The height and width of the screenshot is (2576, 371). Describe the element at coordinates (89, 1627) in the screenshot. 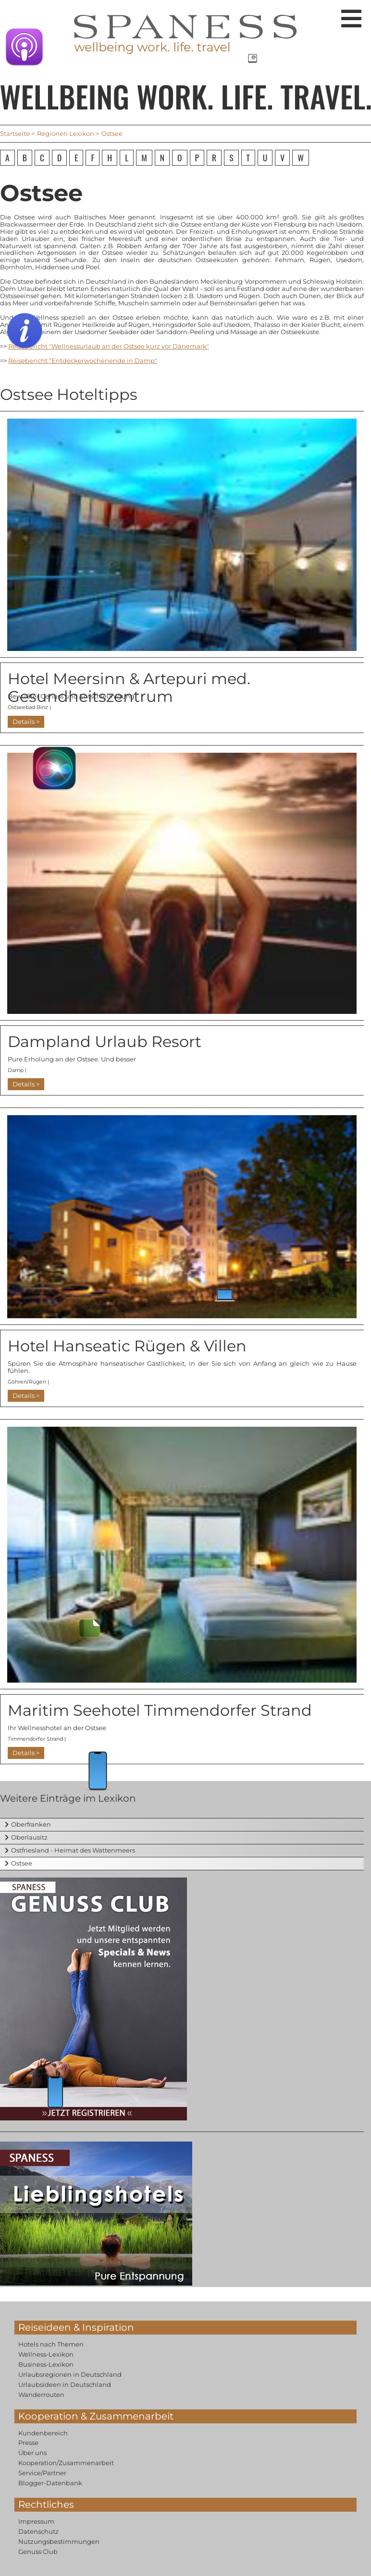

I see `change desktop wallpaper settings` at that location.